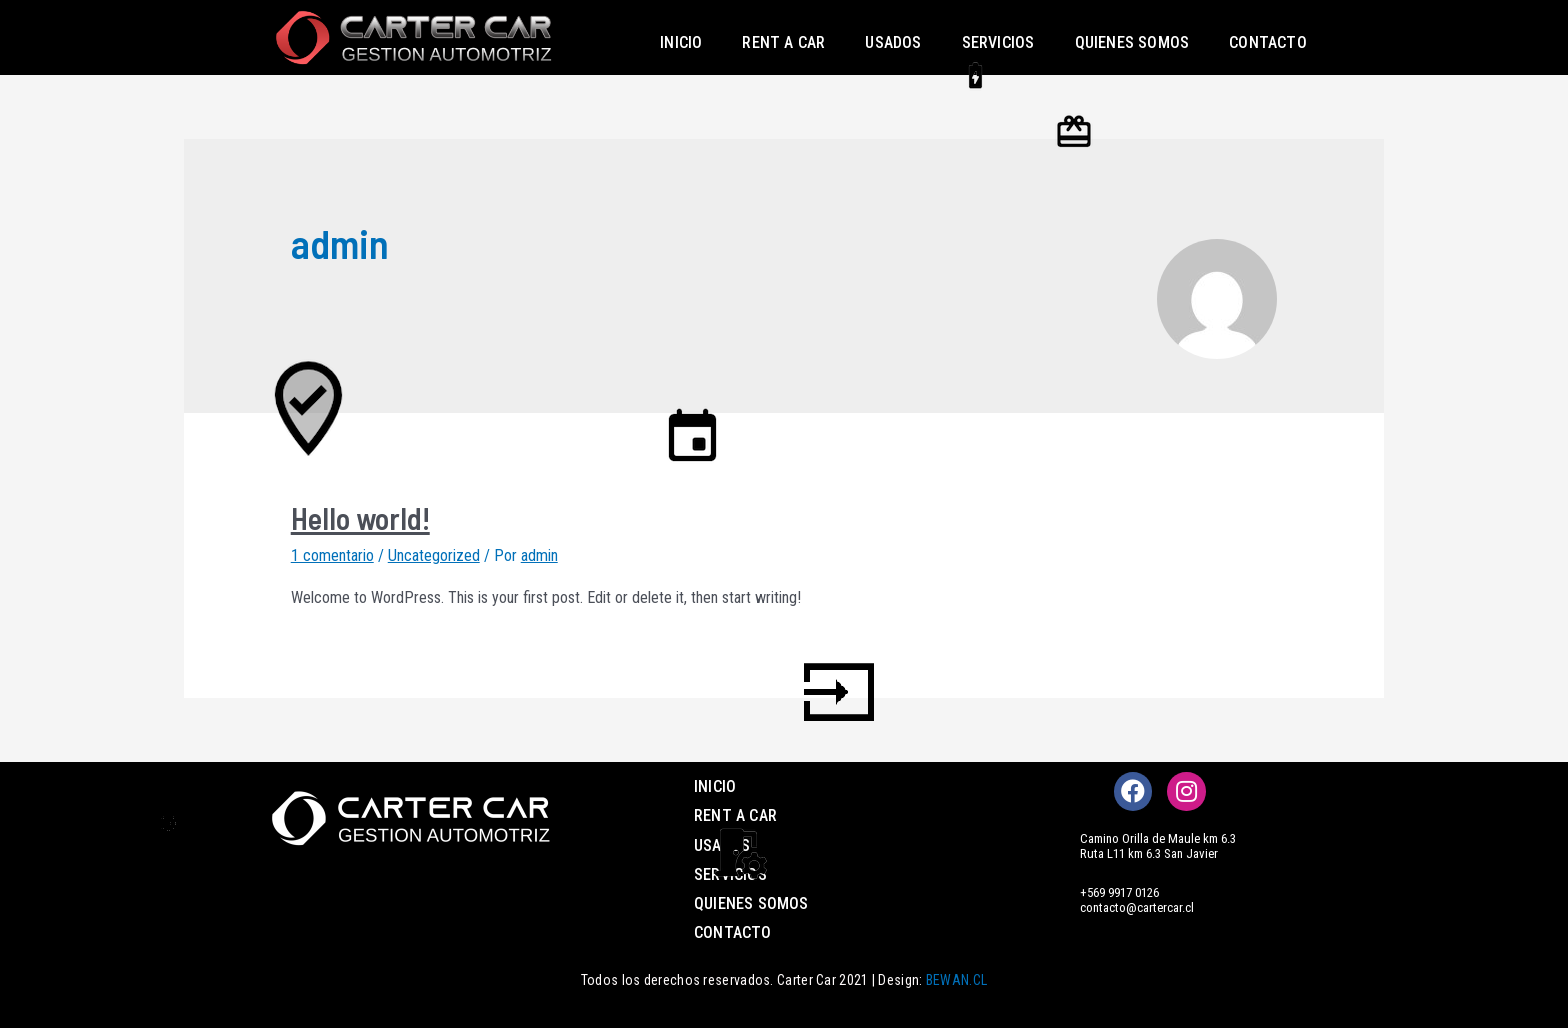  I want to click on indicates battery is fully charged while connected to power, so click(975, 75).